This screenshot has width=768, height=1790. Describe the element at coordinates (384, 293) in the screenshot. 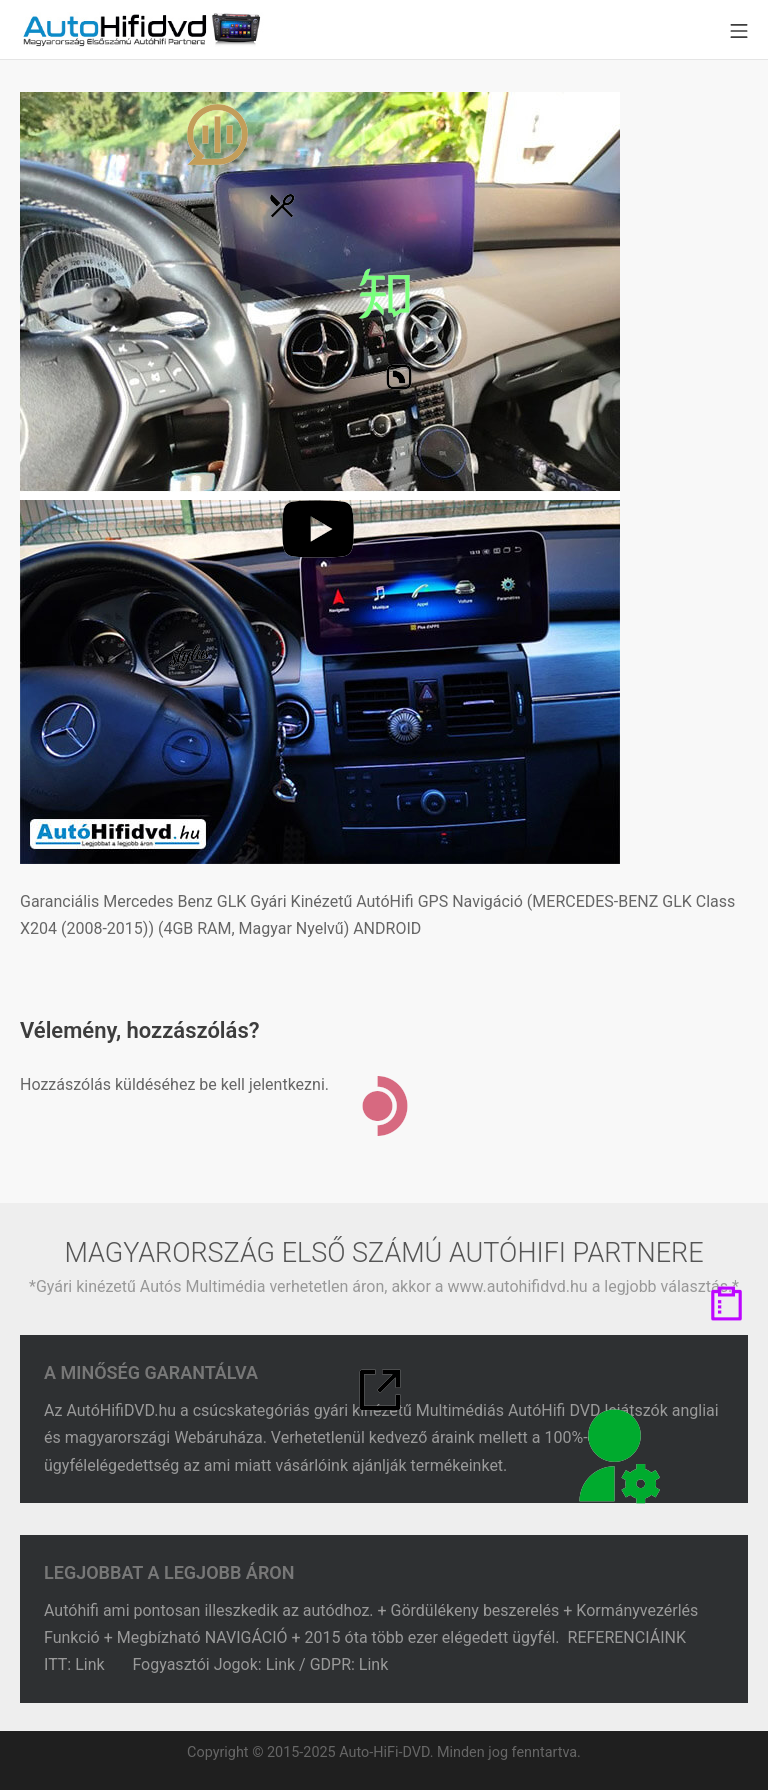

I see `open zhihu app` at that location.